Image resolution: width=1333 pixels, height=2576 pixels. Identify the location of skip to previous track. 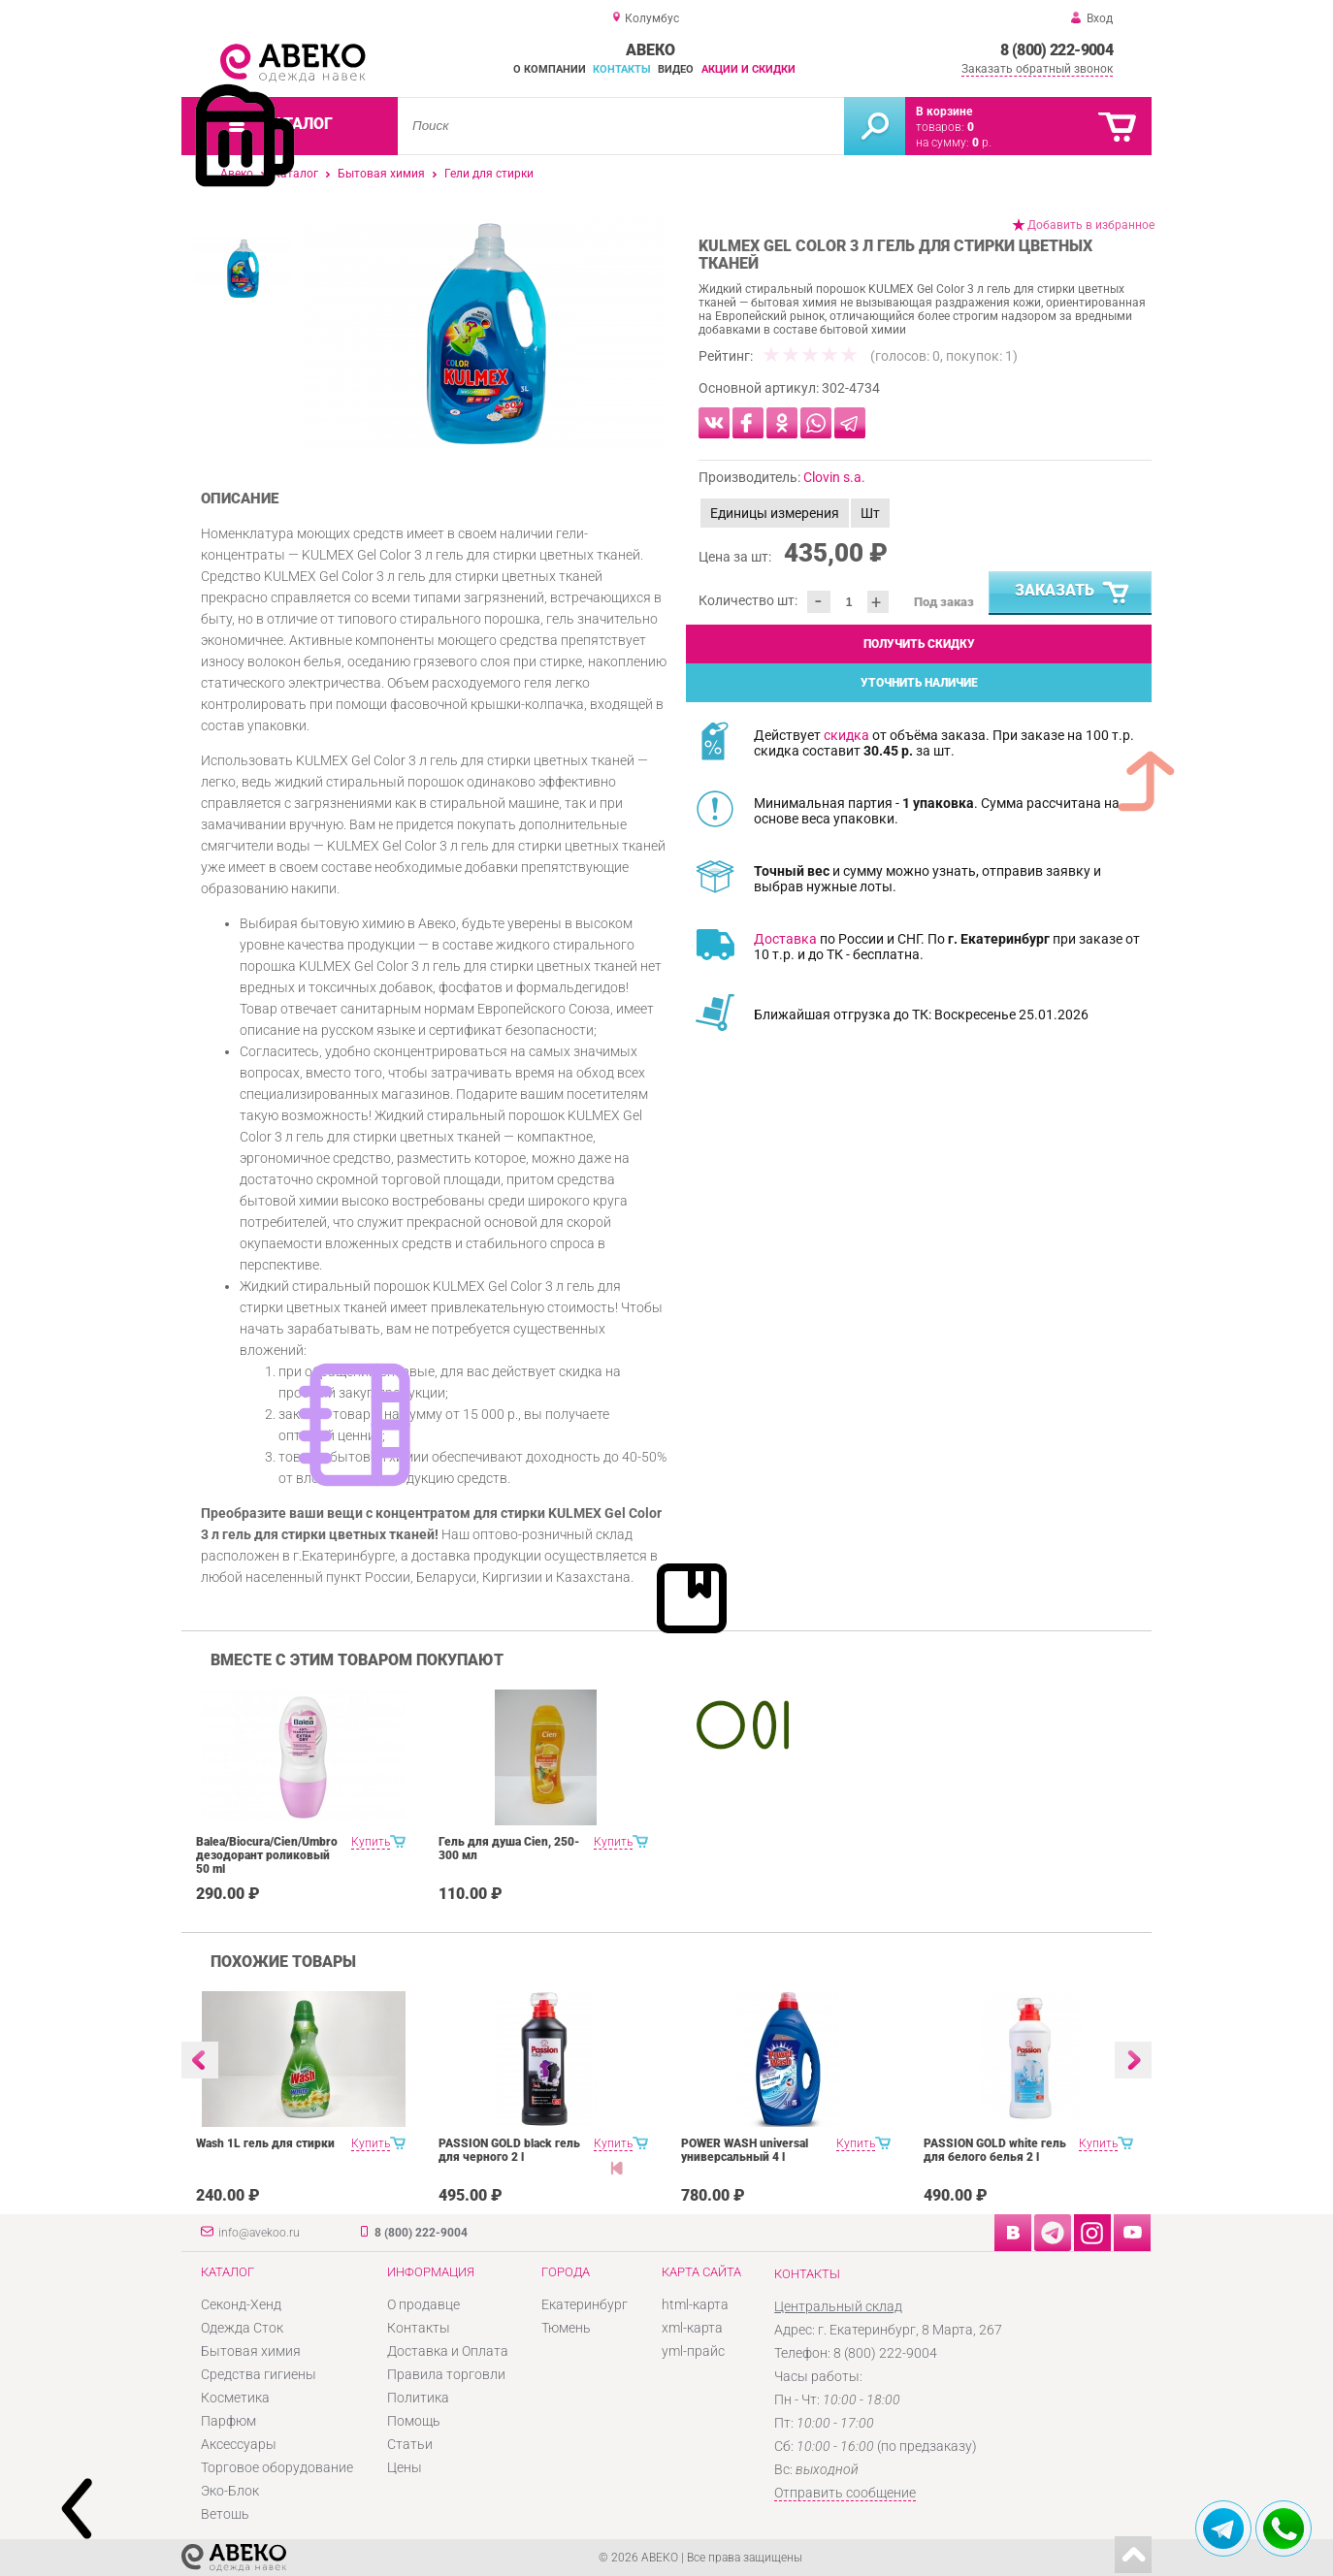
(616, 2168).